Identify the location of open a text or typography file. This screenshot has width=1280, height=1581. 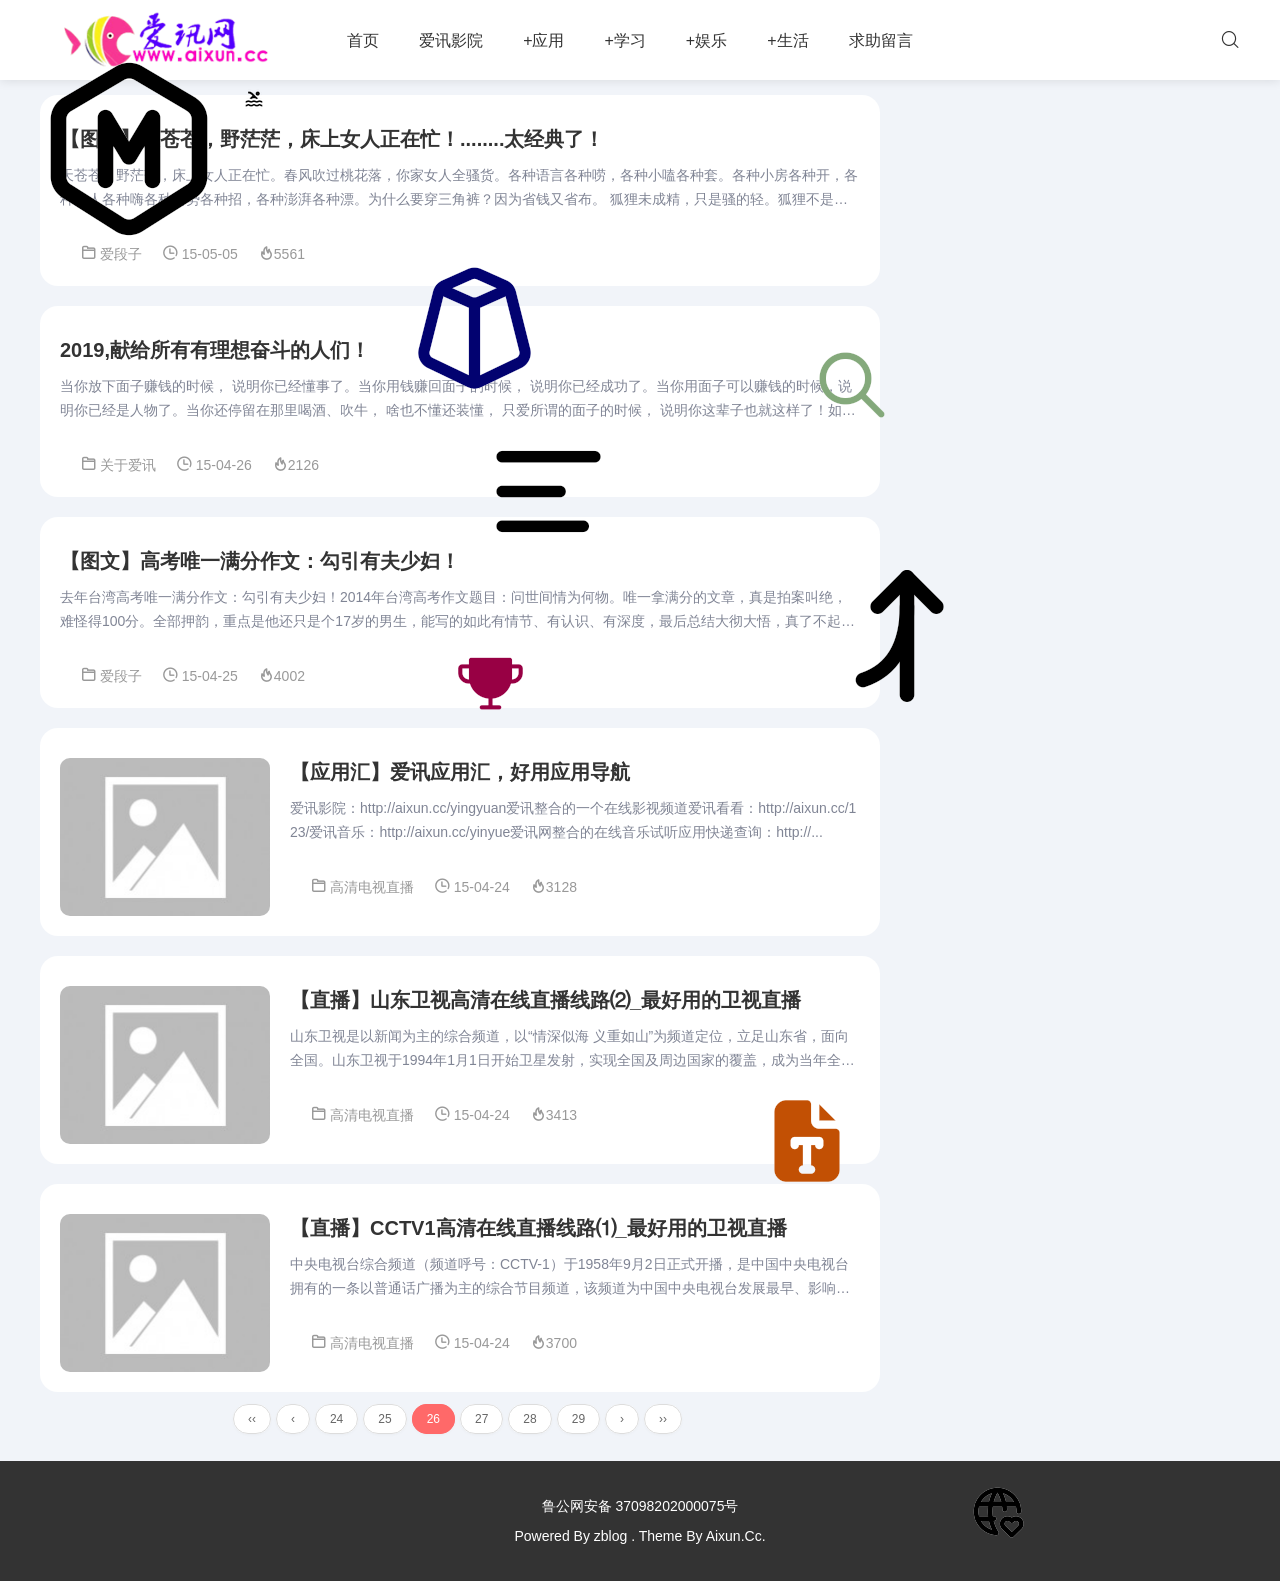
(807, 1141).